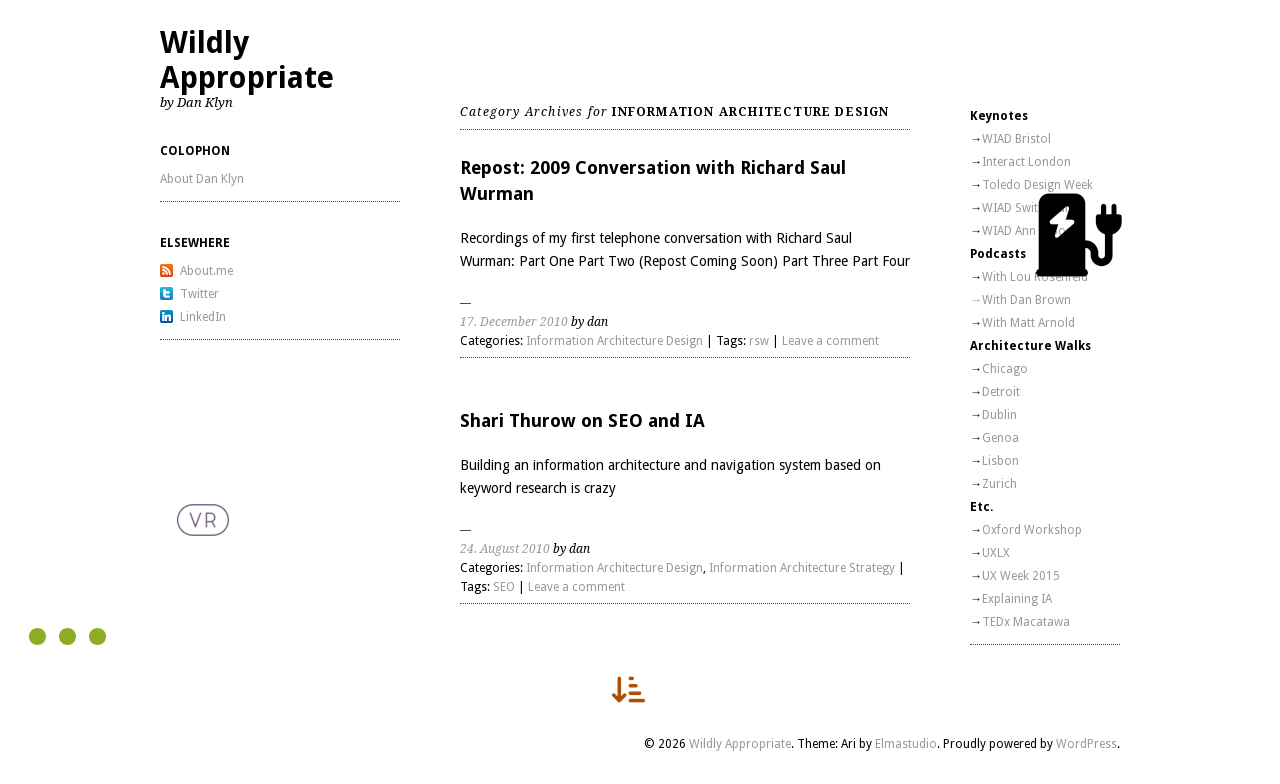  What do you see at coordinates (203, 520) in the screenshot?
I see `access virtual reality mode or settings` at bounding box center [203, 520].